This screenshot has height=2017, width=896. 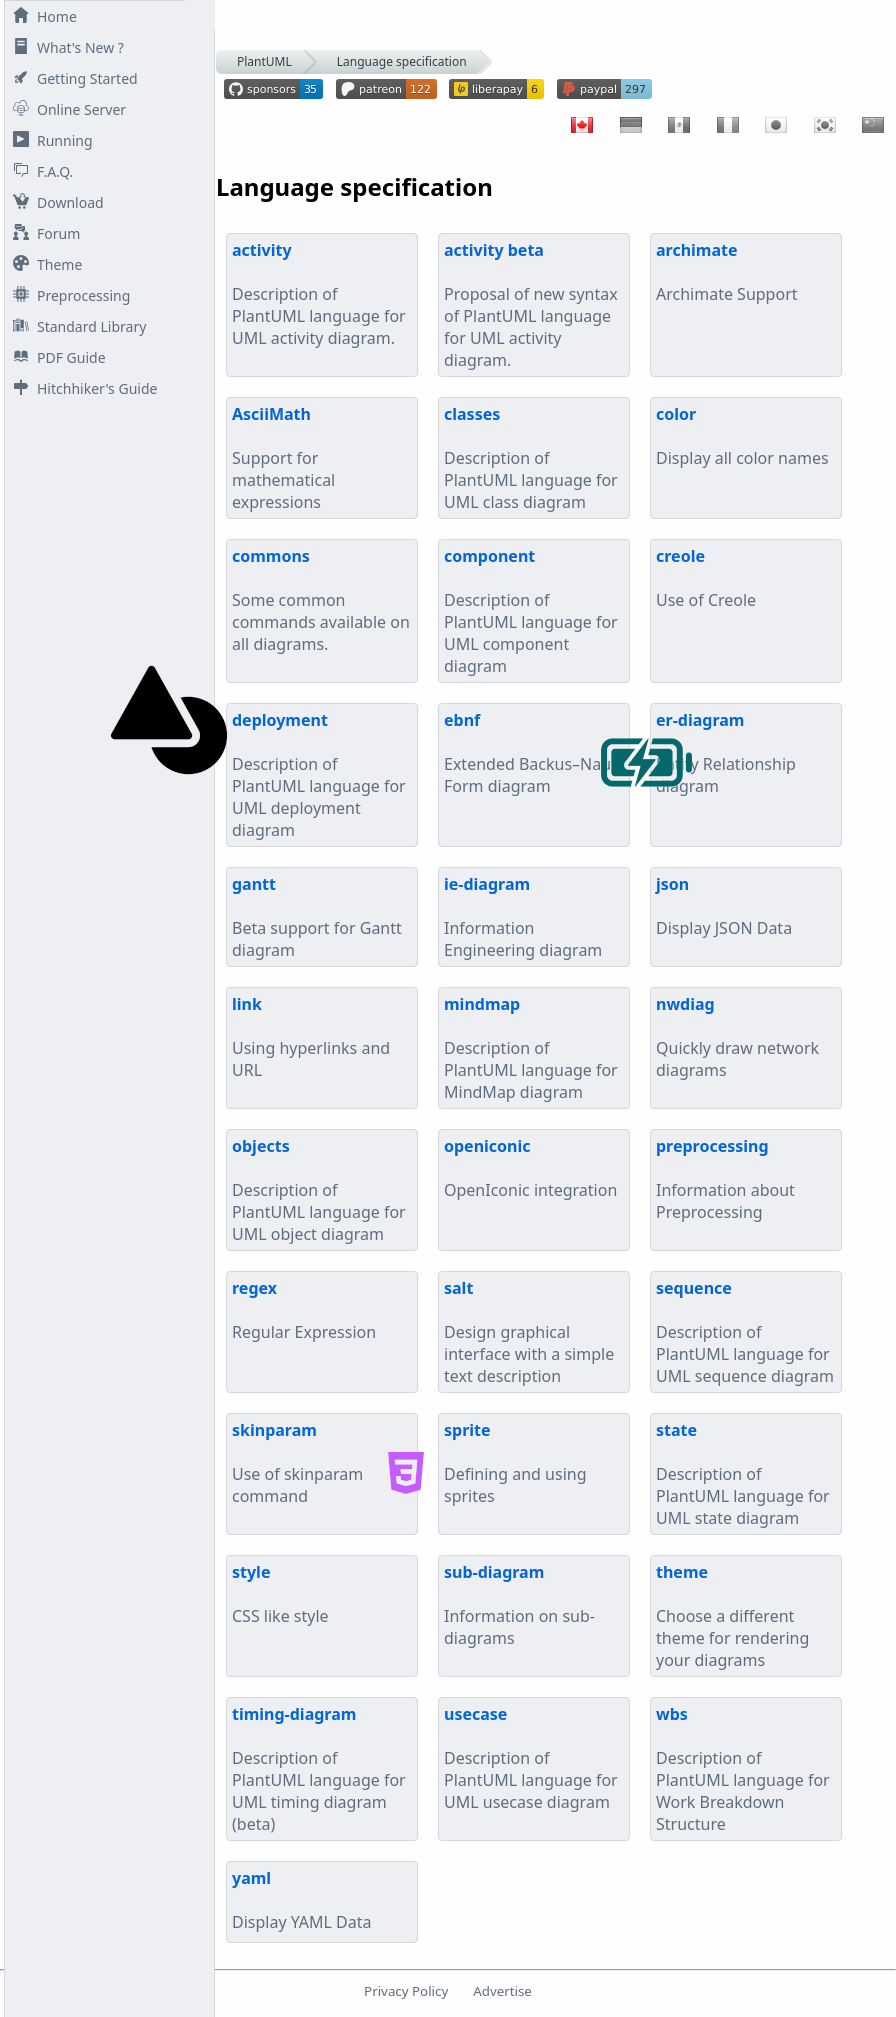 What do you see at coordinates (406, 1473) in the screenshot?
I see `CSS3 stylesheet language logo` at bounding box center [406, 1473].